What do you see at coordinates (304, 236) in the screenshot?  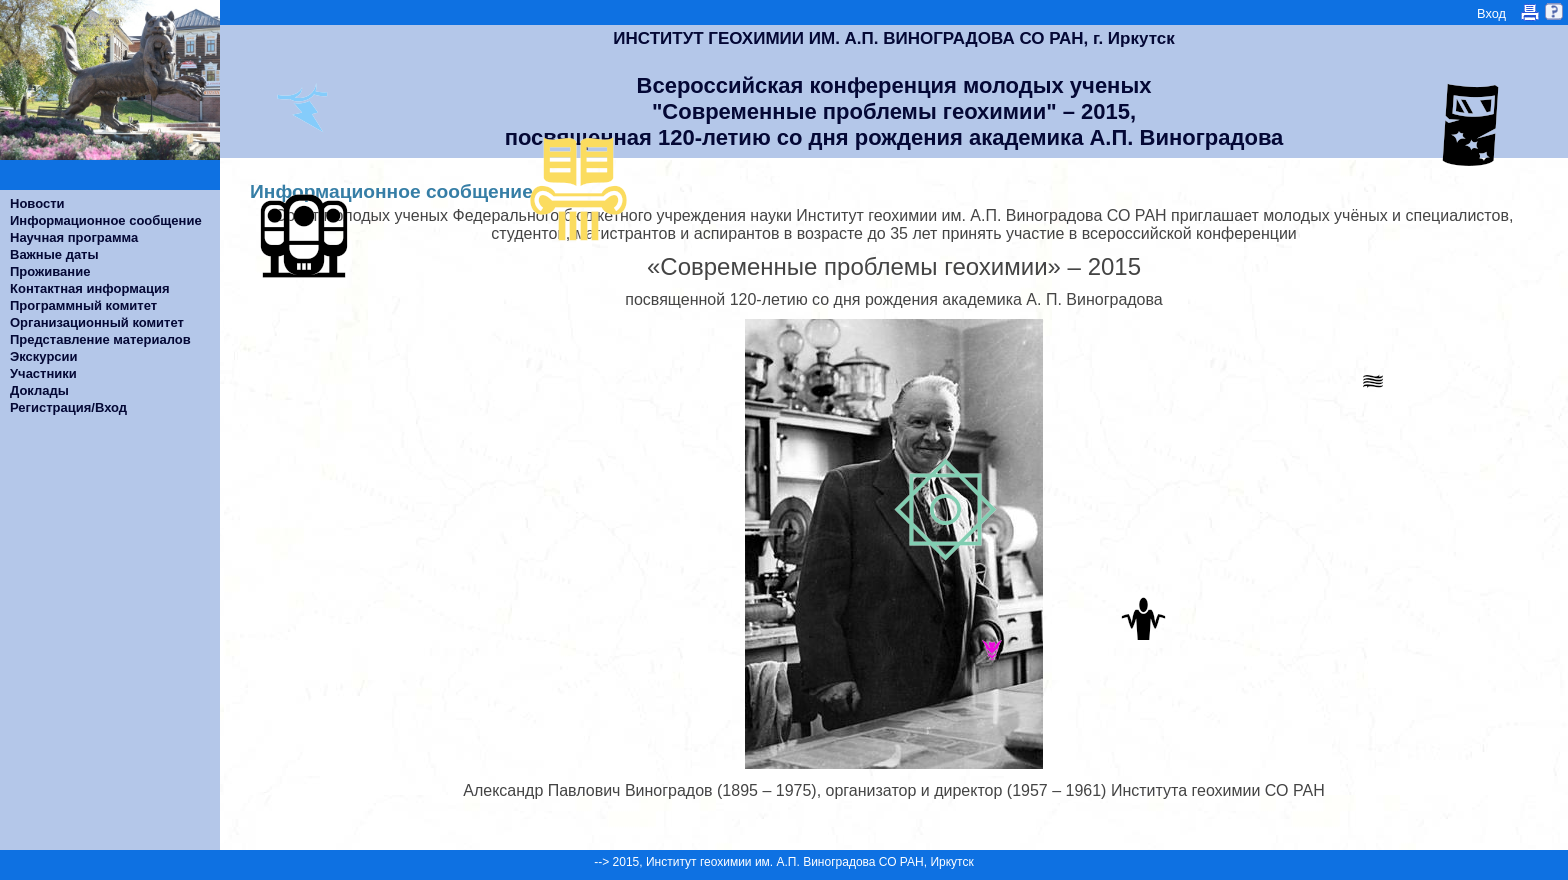 I see `select your squad or team roster` at bounding box center [304, 236].